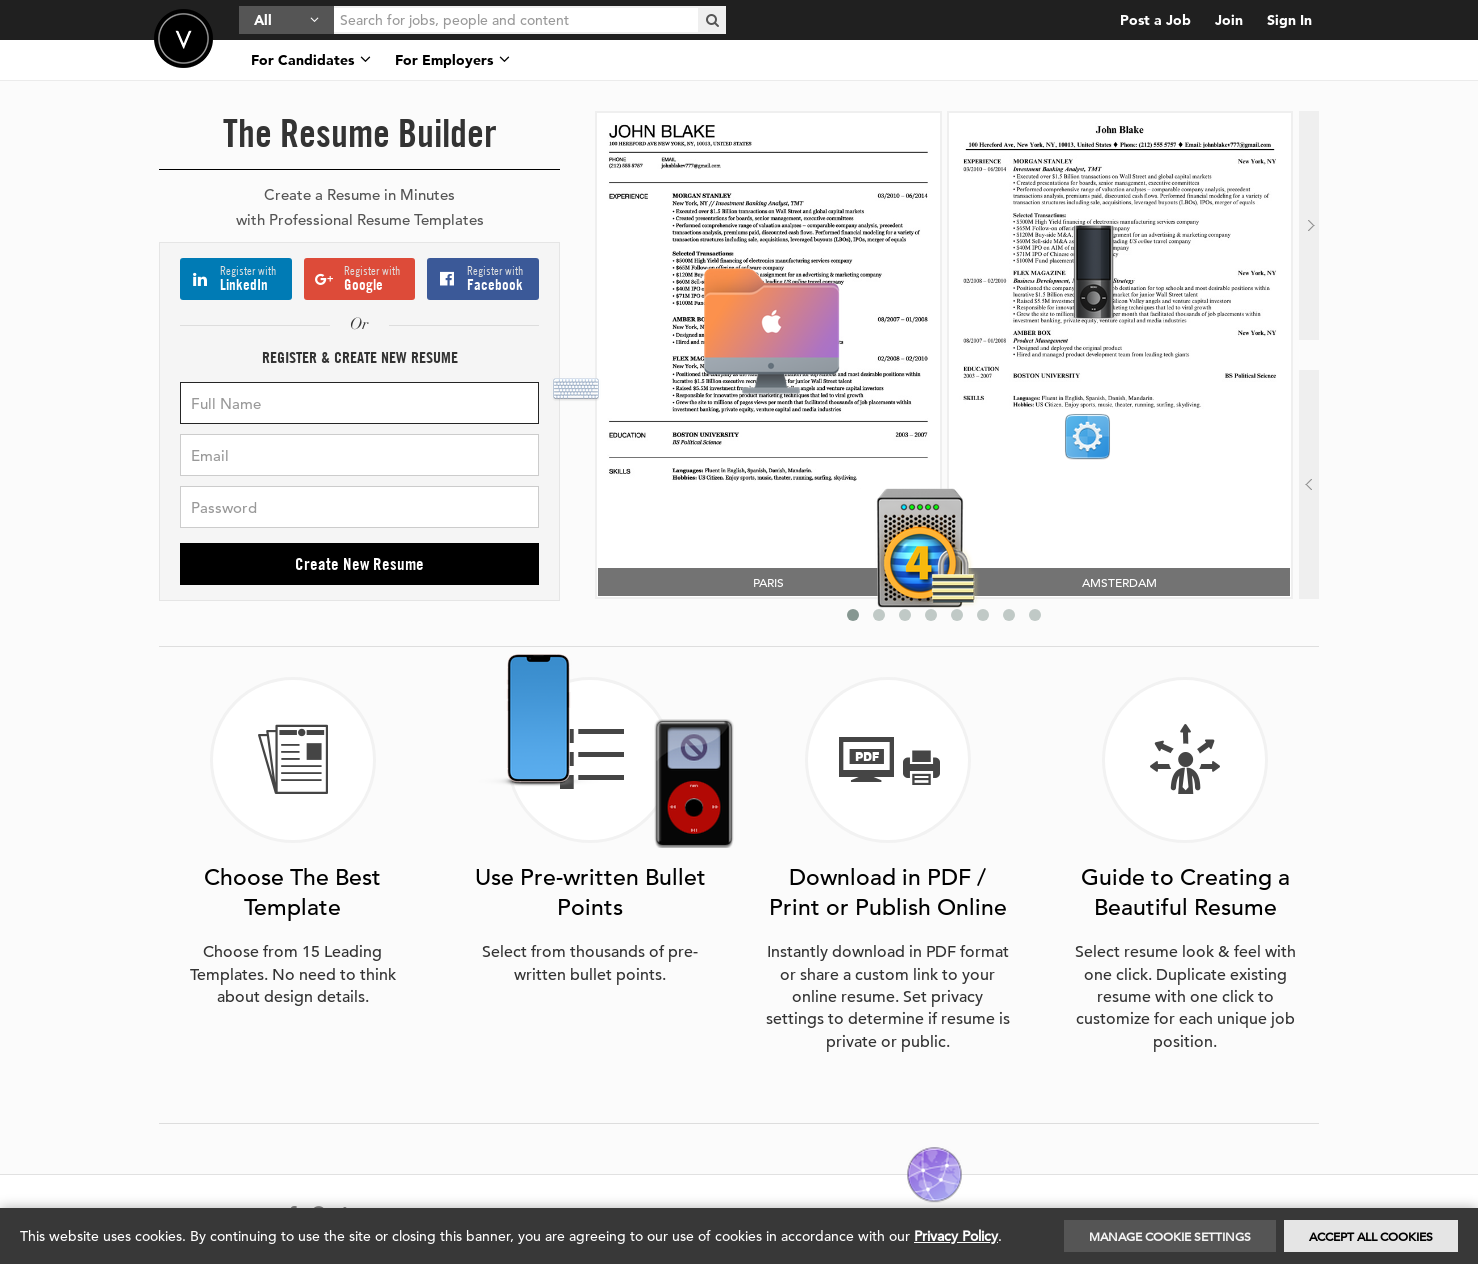 The image size is (1478, 1264). Describe the element at coordinates (934, 1174) in the screenshot. I see `open web browser or internet applications` at that location.